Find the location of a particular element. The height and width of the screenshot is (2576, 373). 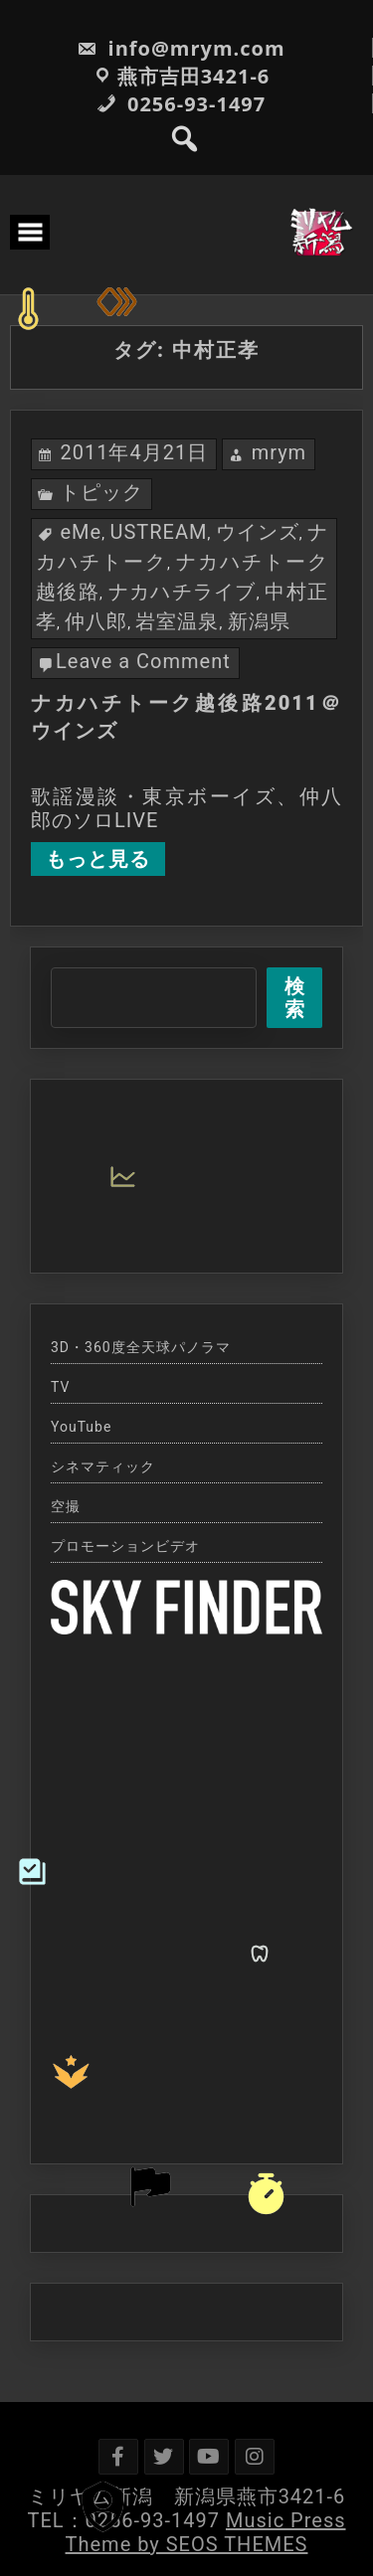

report or flag a message is located at coordinates (149, 2187).